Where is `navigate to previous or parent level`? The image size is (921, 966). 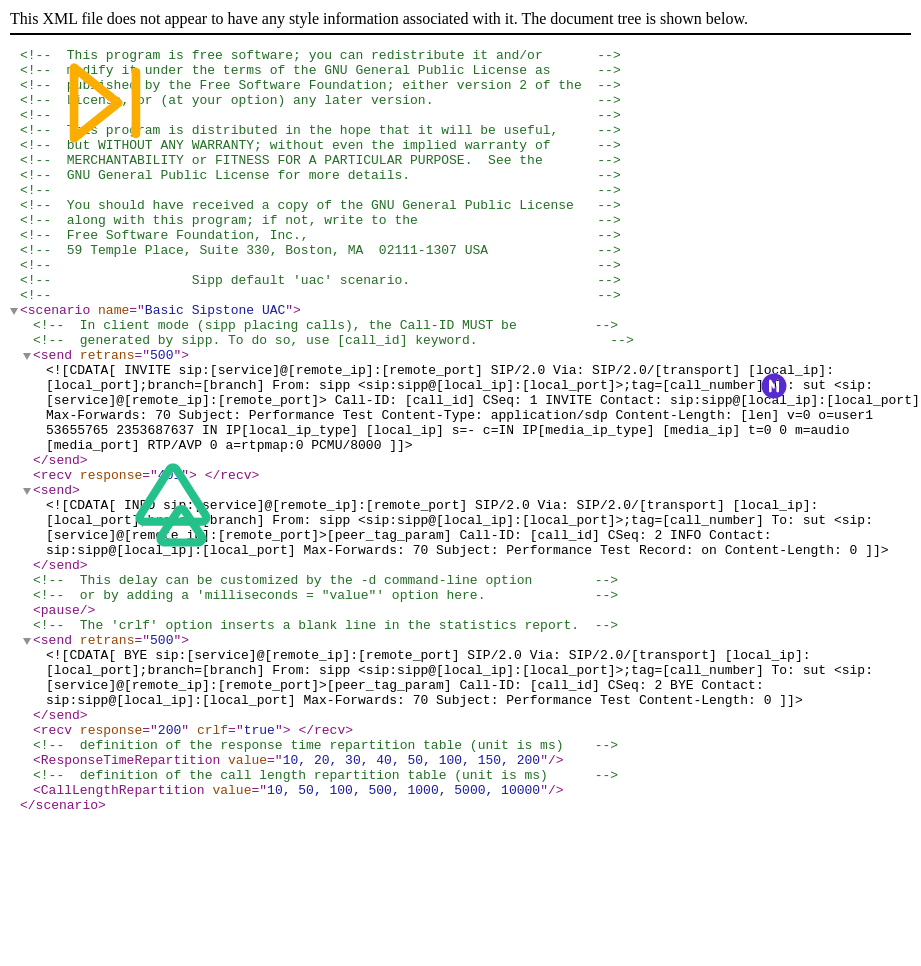
navigate to previous or parent level is located at coordinates (173, 505).